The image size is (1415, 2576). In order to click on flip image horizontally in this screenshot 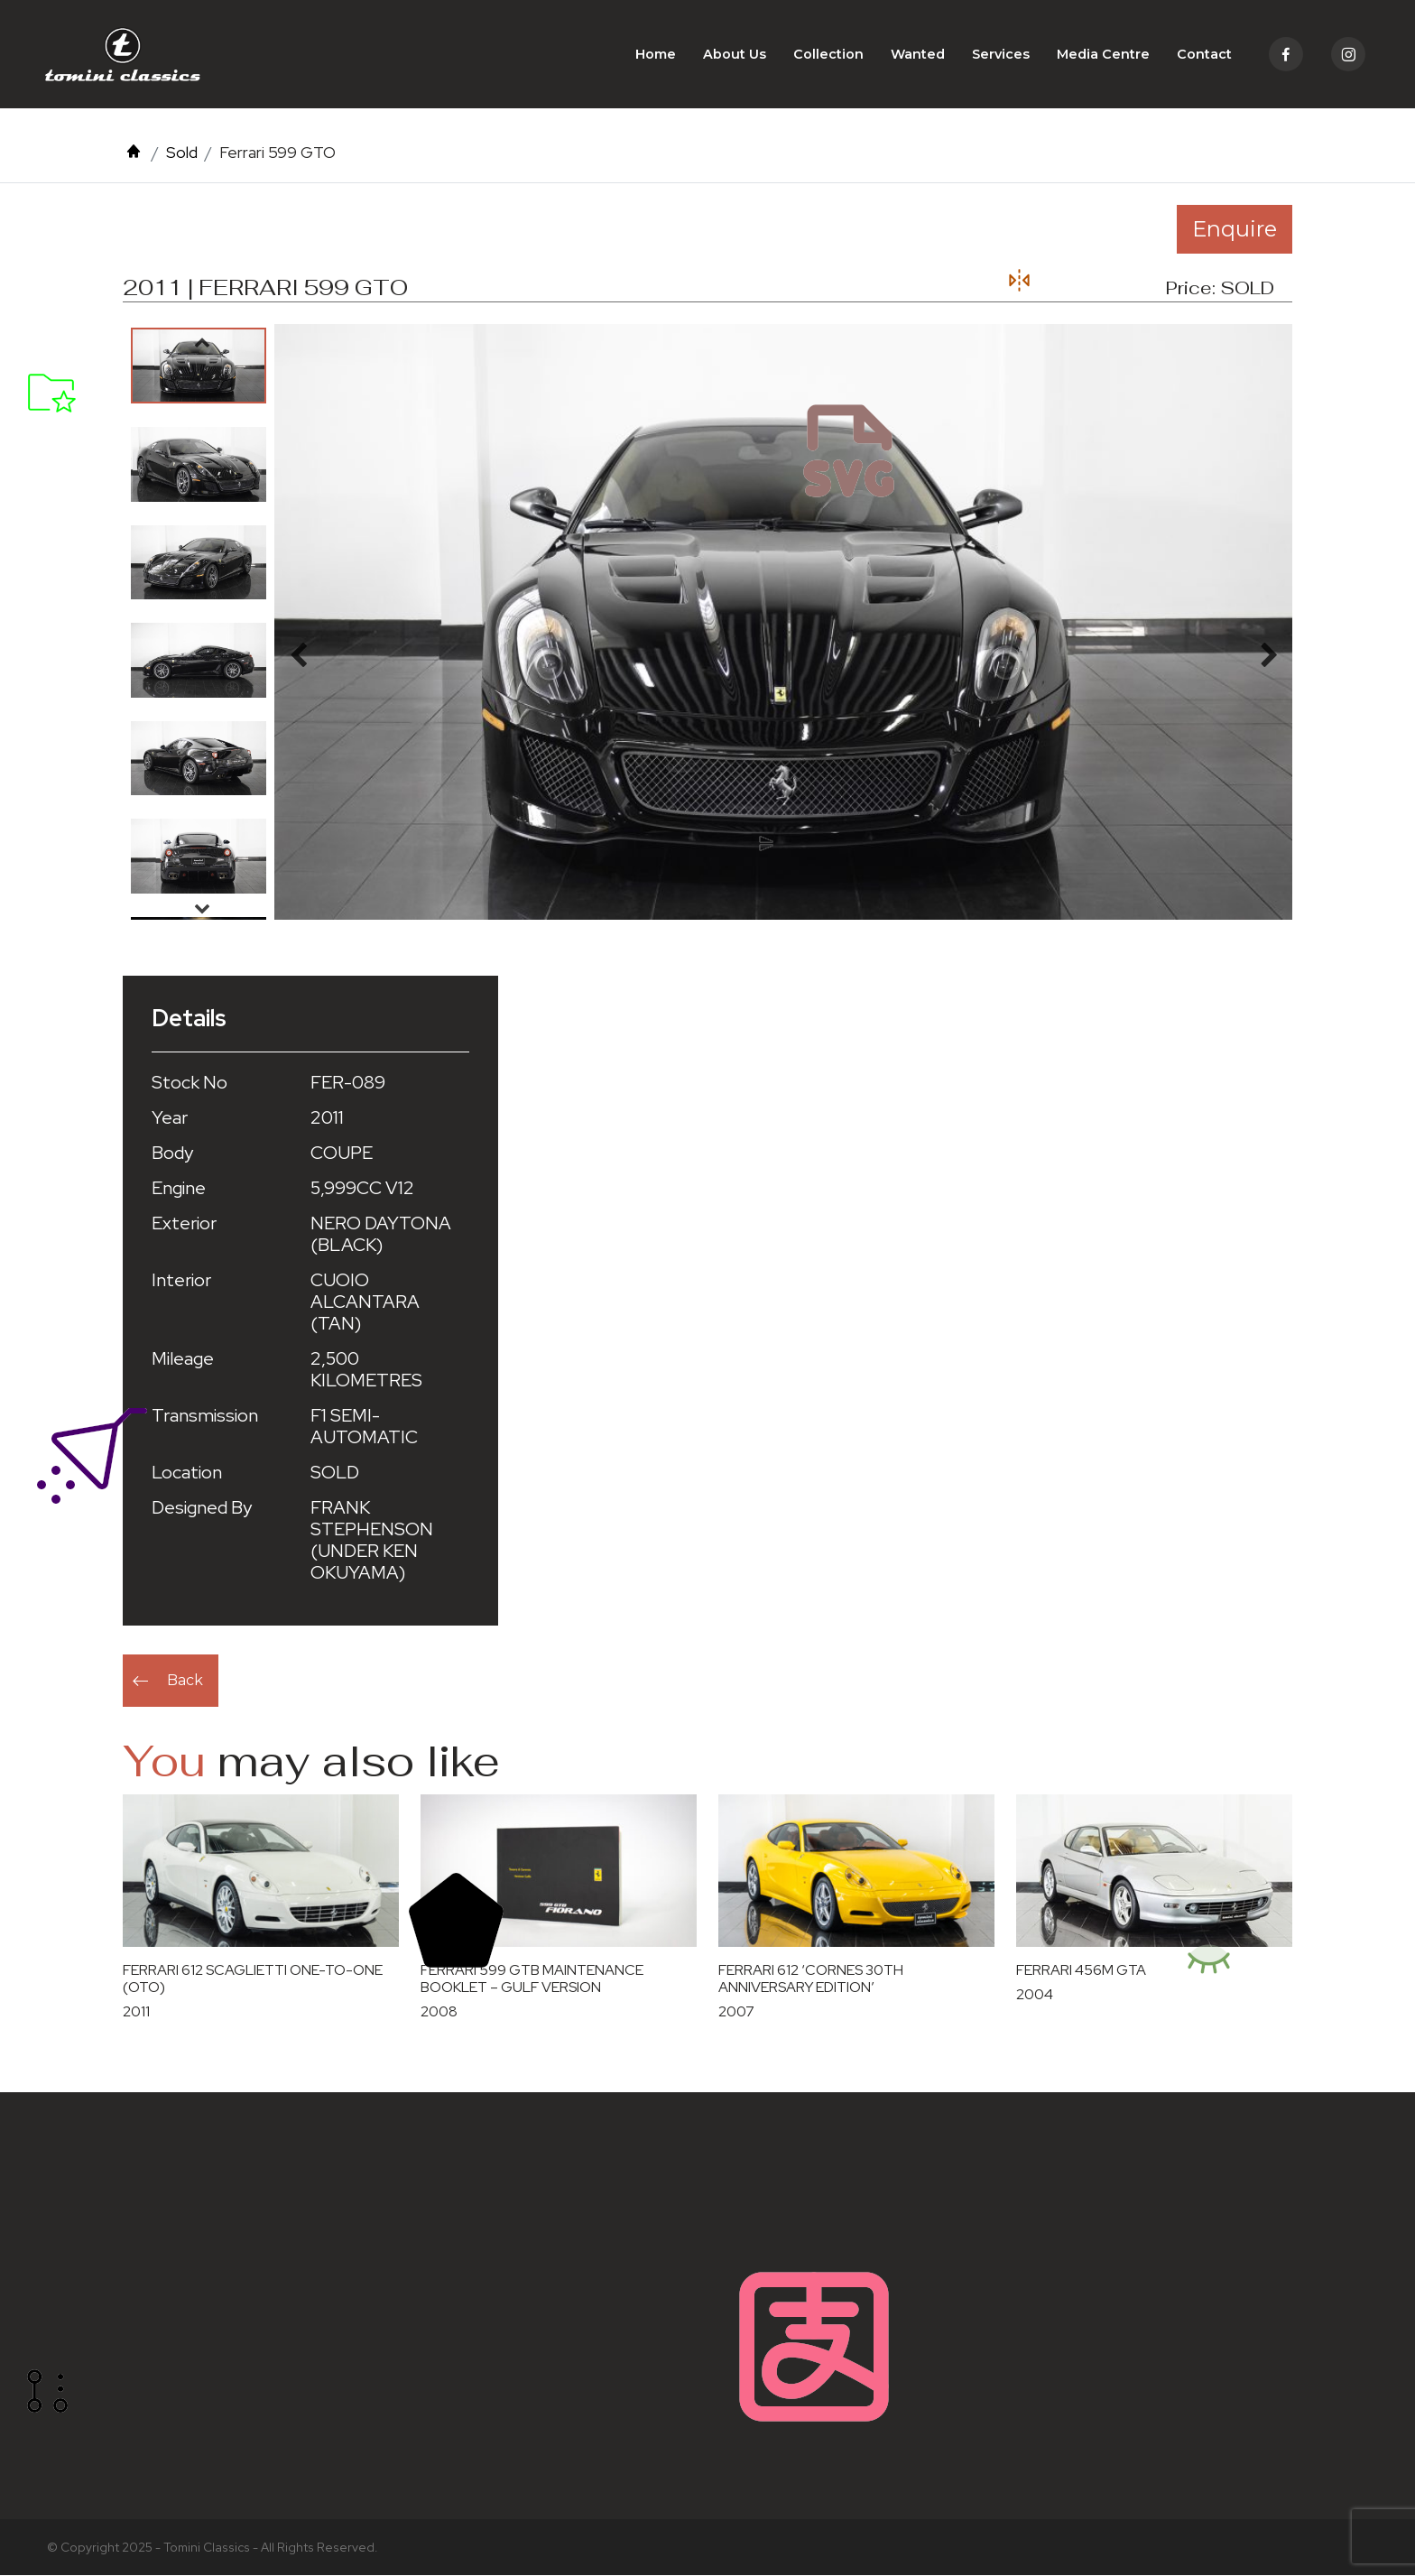, I will do `click(1019, 280)`.